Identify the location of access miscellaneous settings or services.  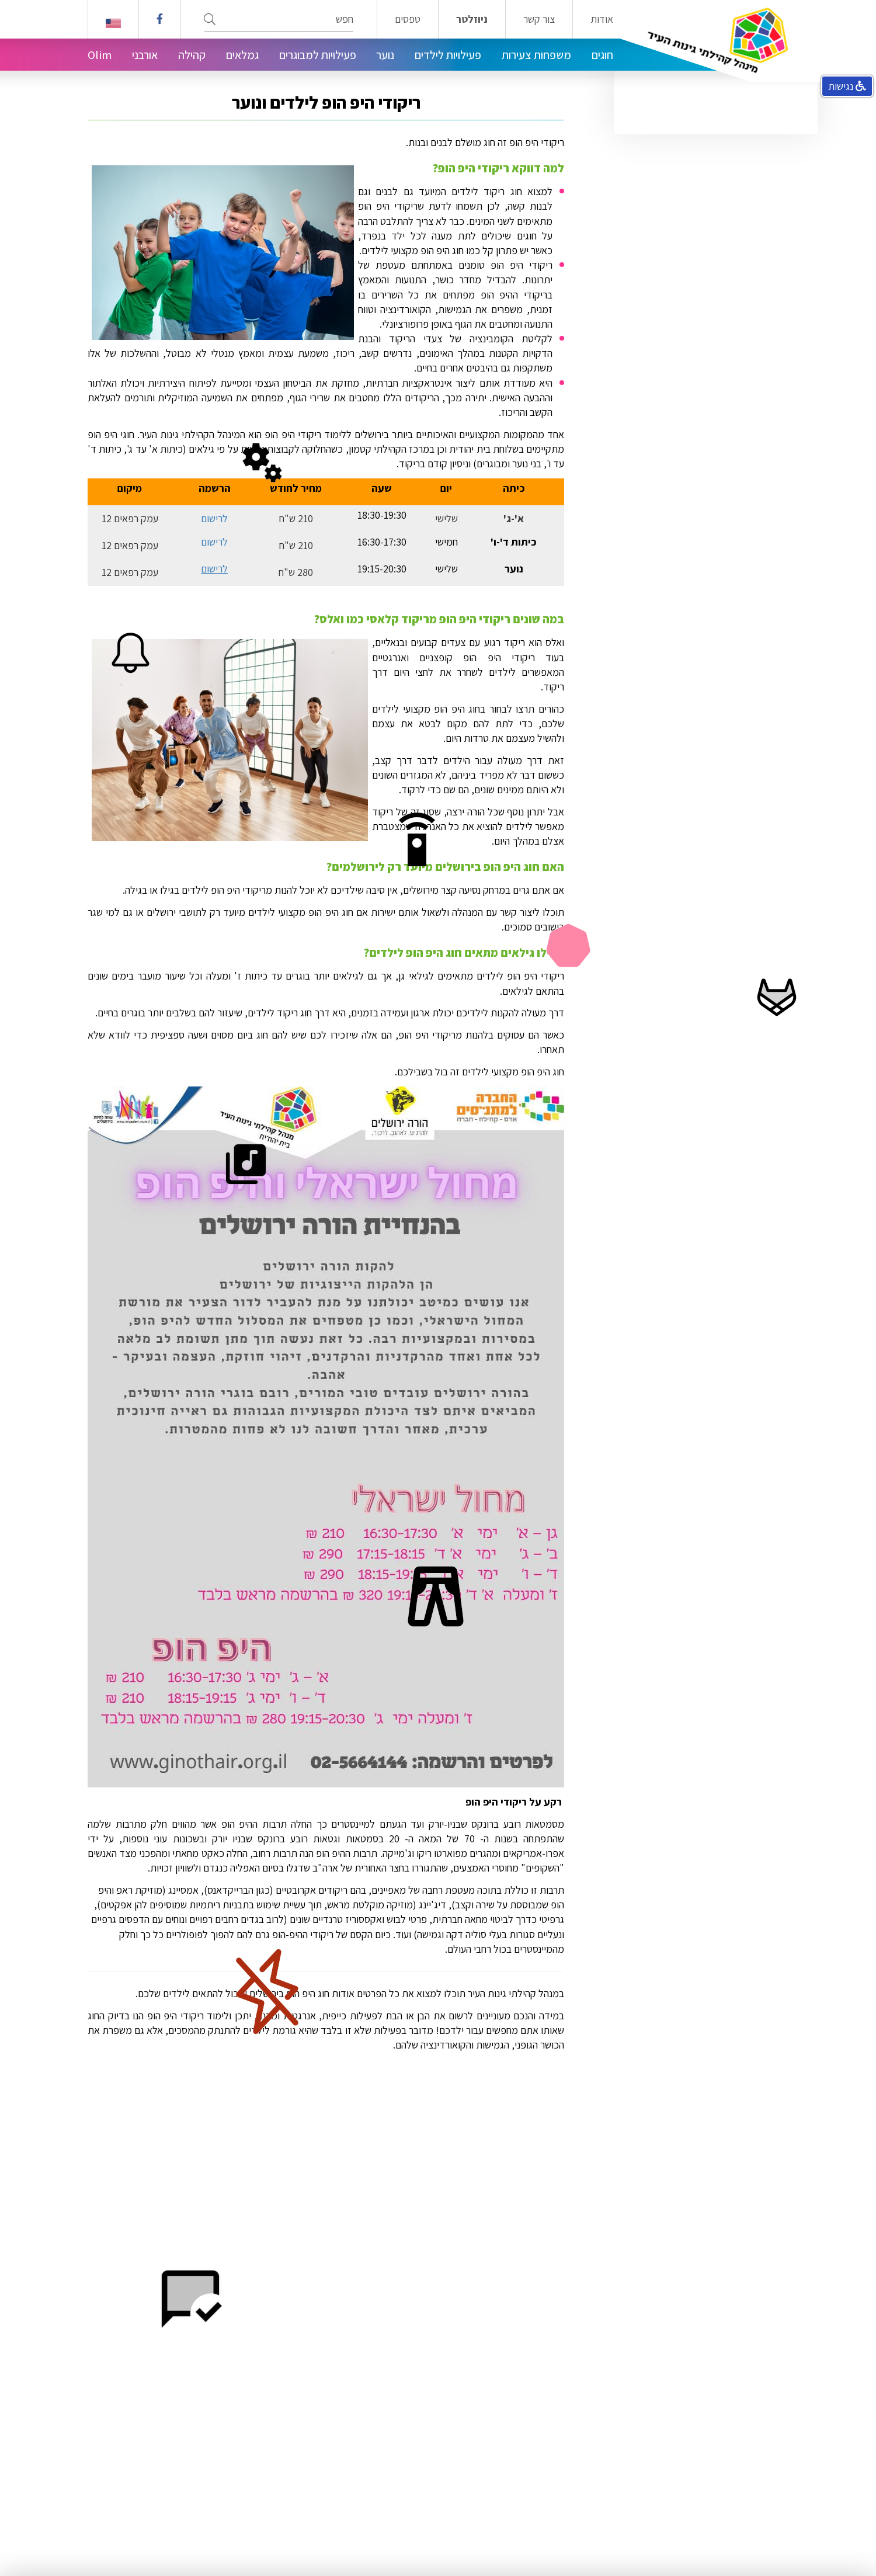
(262, 463).